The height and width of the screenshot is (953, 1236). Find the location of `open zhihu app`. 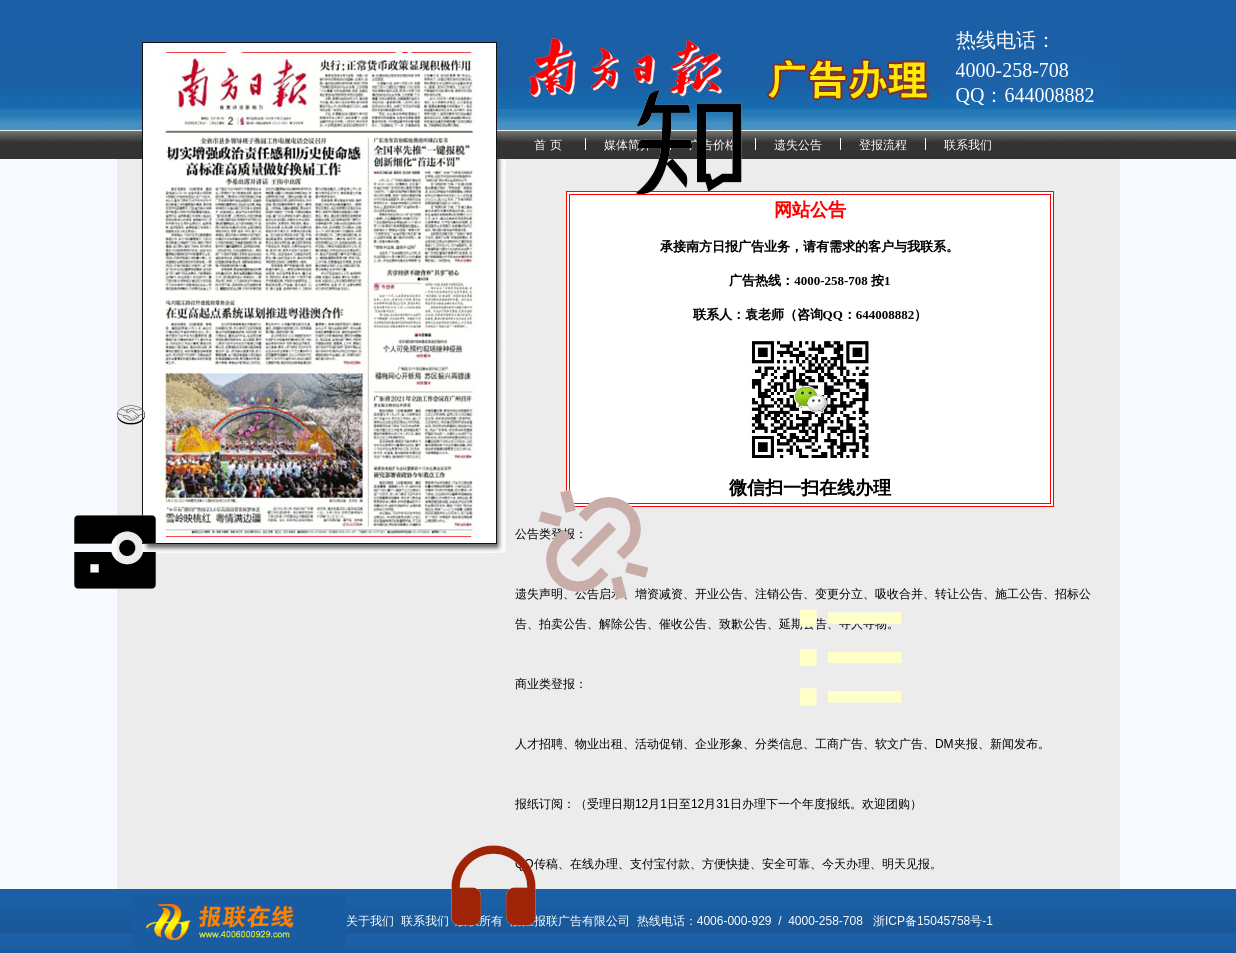

open zhihu app is located at coordinates (689, 142).